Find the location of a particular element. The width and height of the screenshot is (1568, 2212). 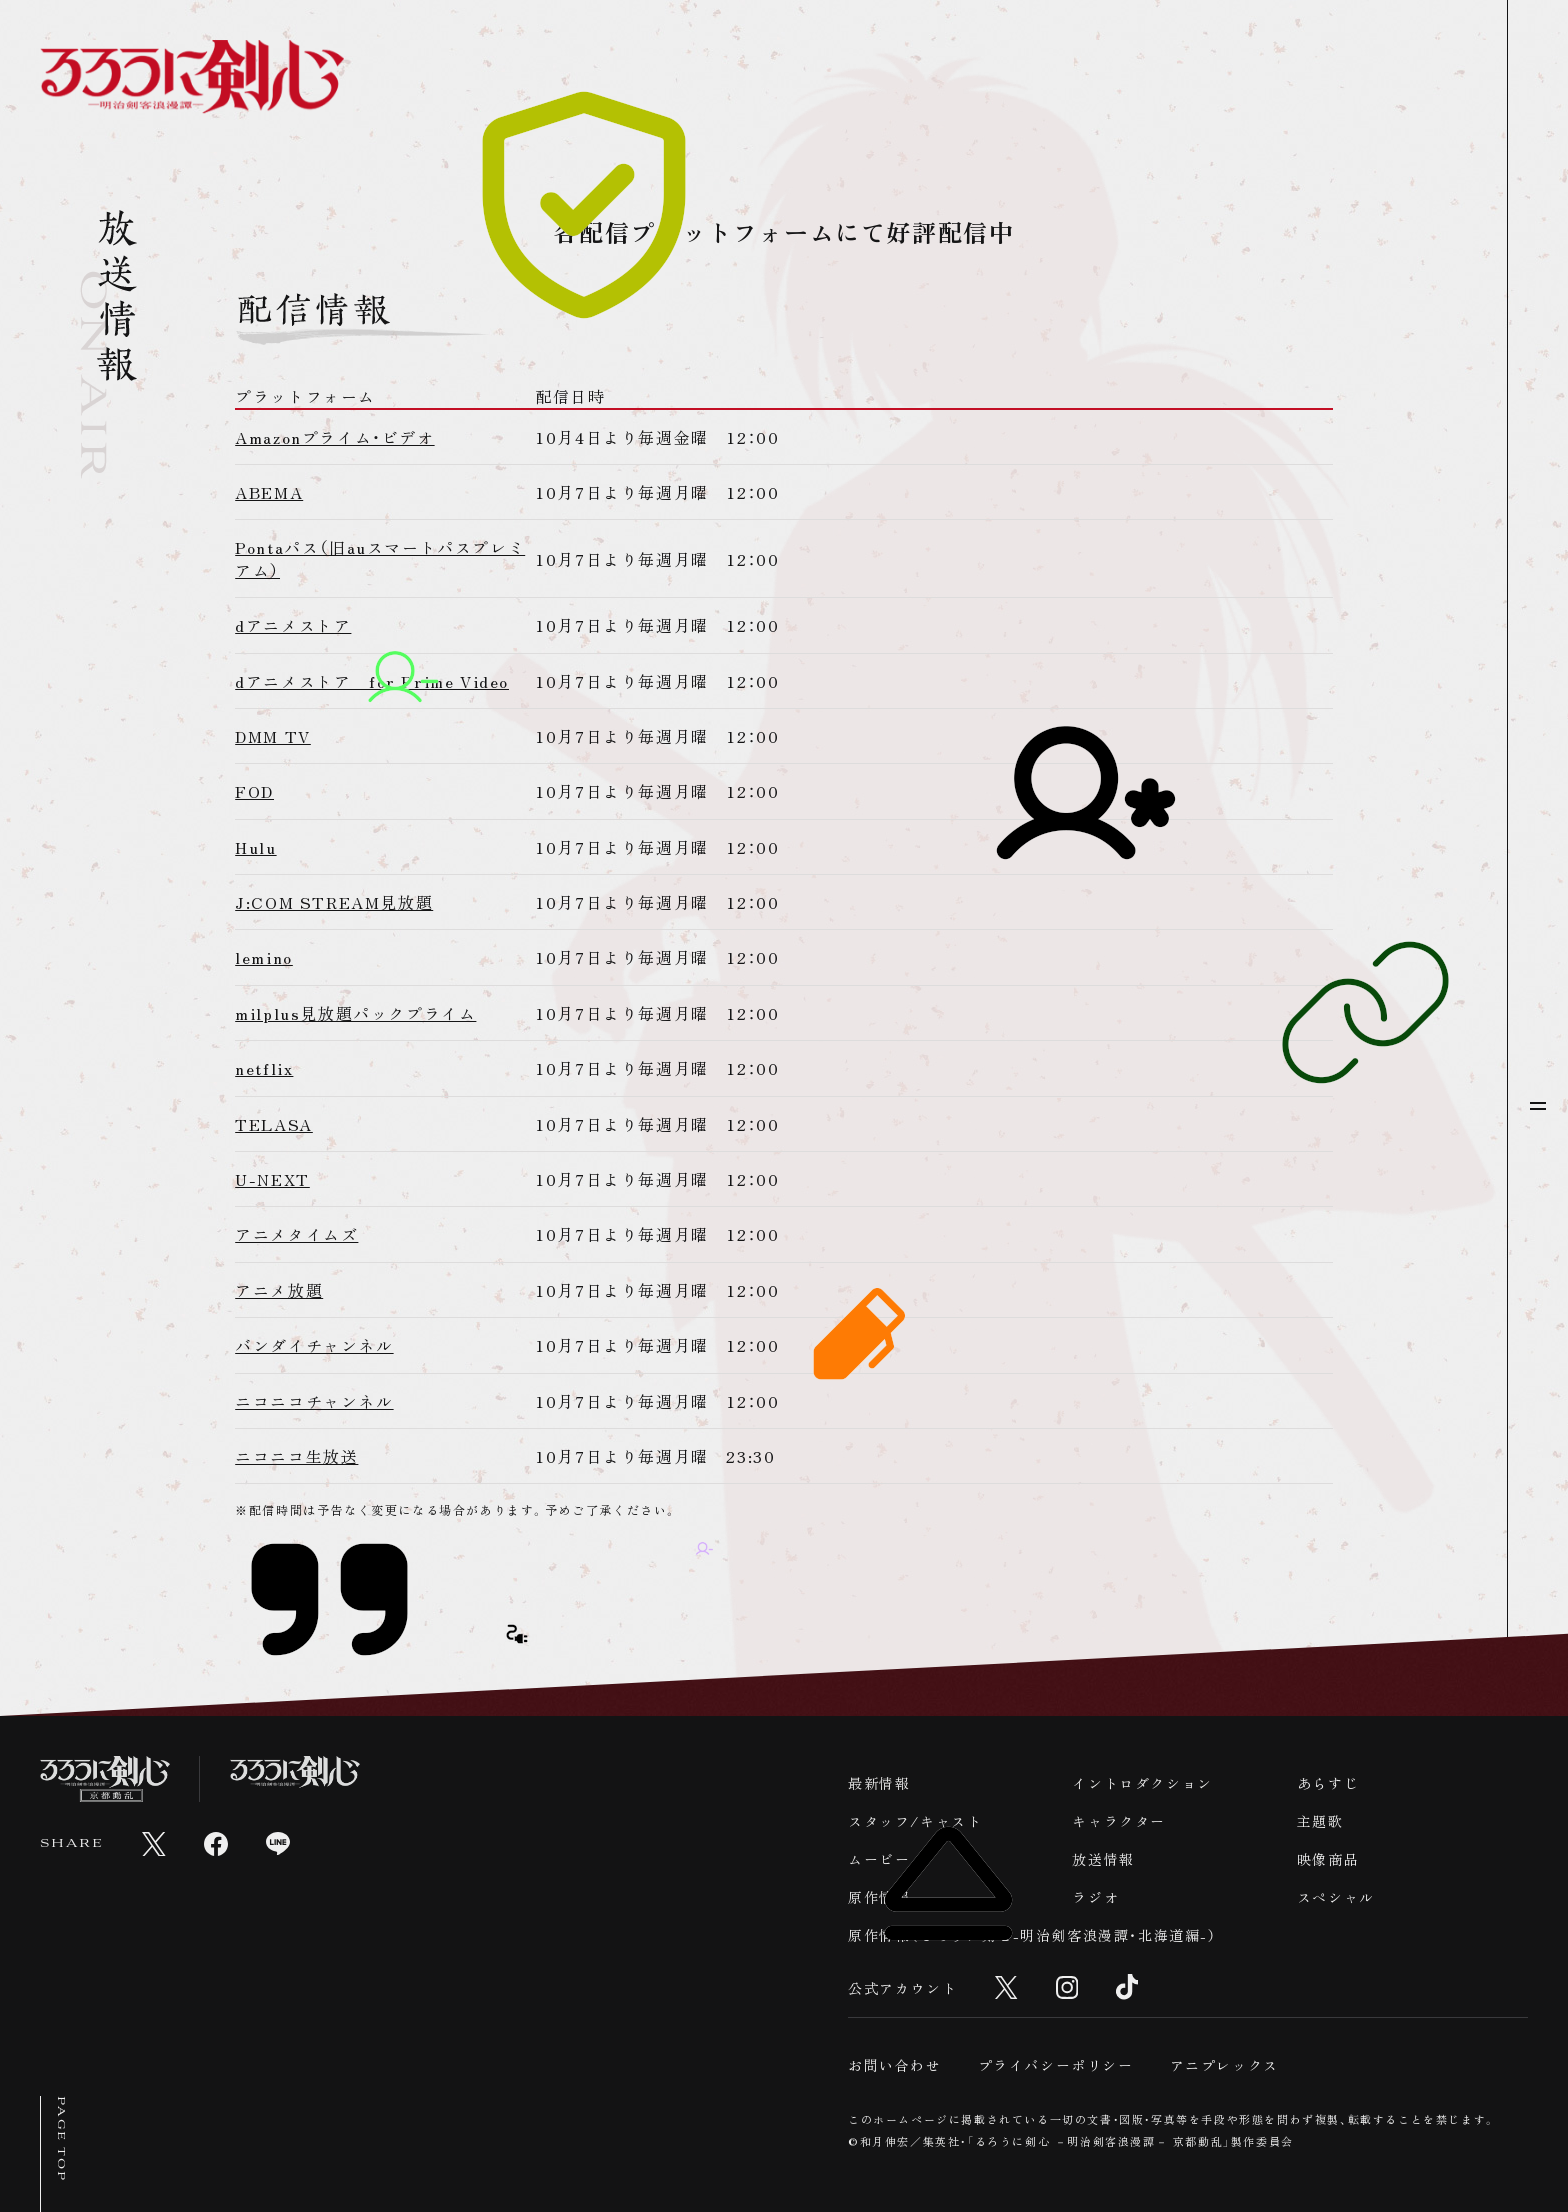

eject media or disc is located at coordinates (948, 1890).